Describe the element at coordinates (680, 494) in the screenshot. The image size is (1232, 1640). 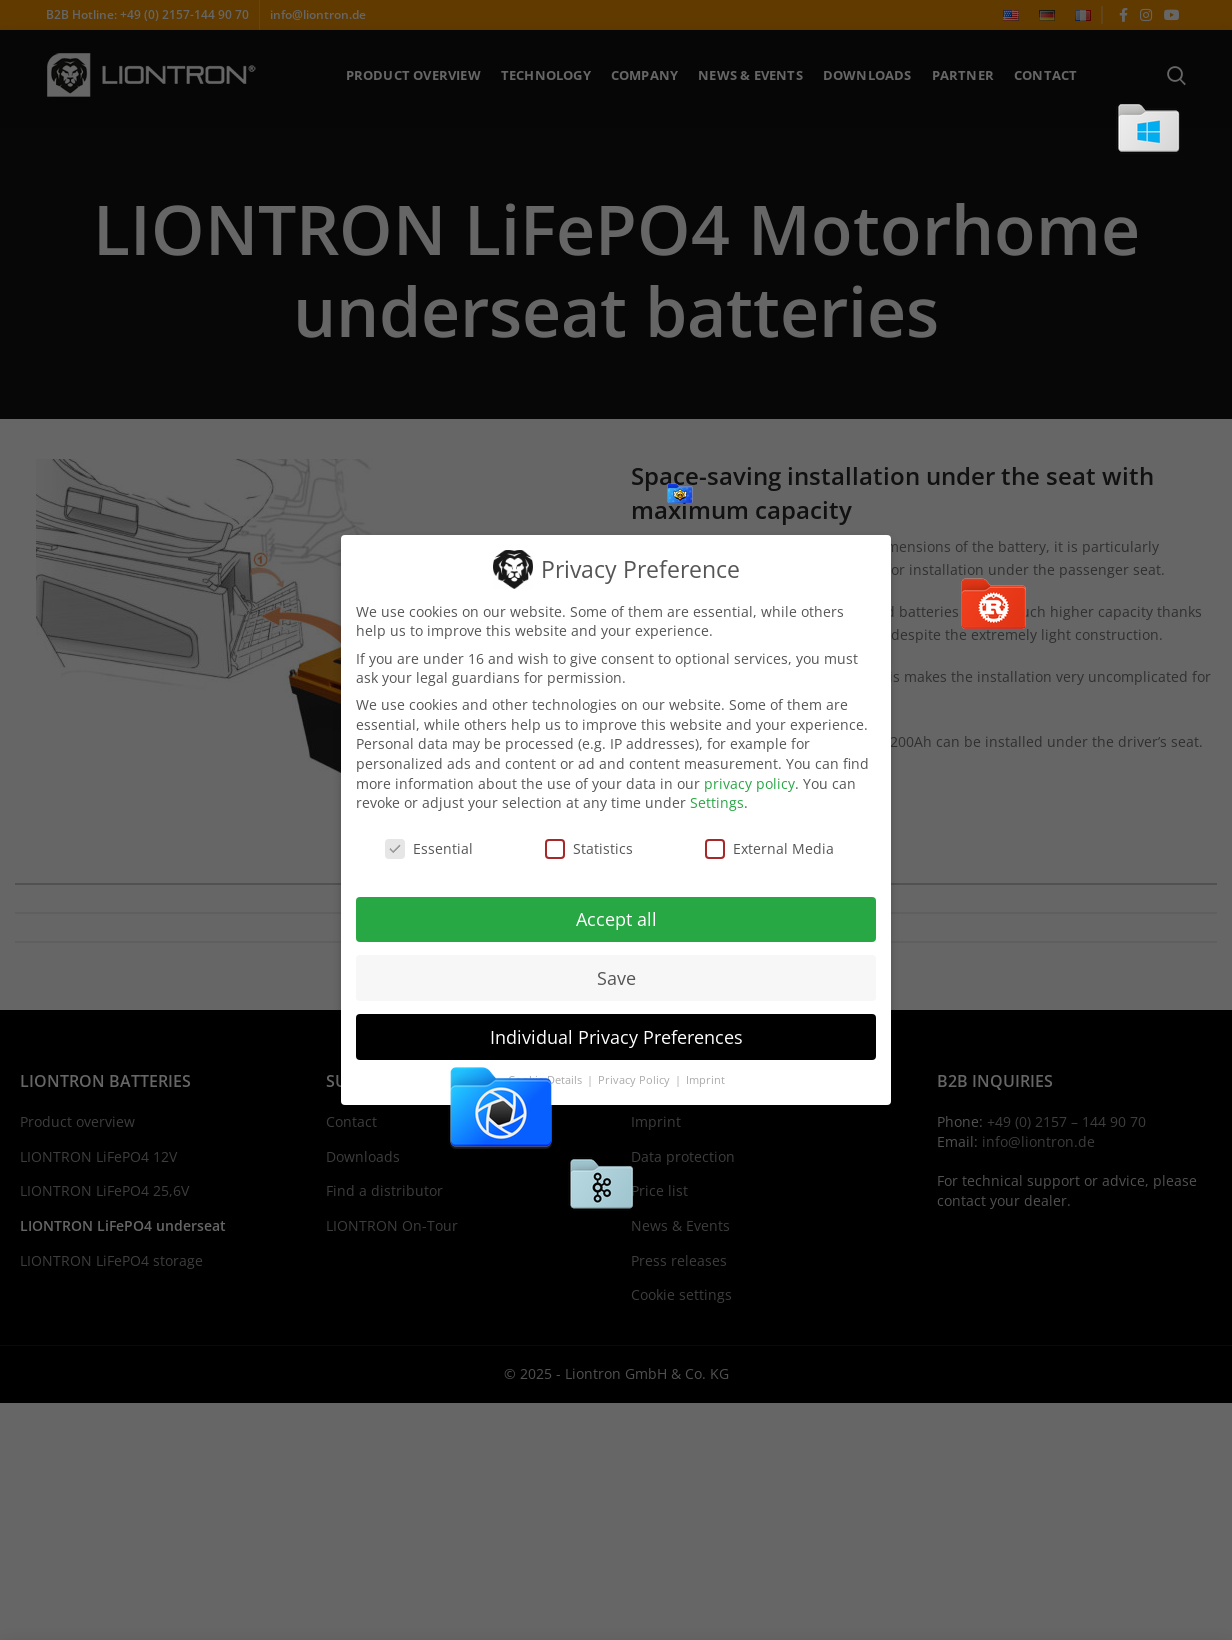
I see `open brawl stars game files folder` at that location.